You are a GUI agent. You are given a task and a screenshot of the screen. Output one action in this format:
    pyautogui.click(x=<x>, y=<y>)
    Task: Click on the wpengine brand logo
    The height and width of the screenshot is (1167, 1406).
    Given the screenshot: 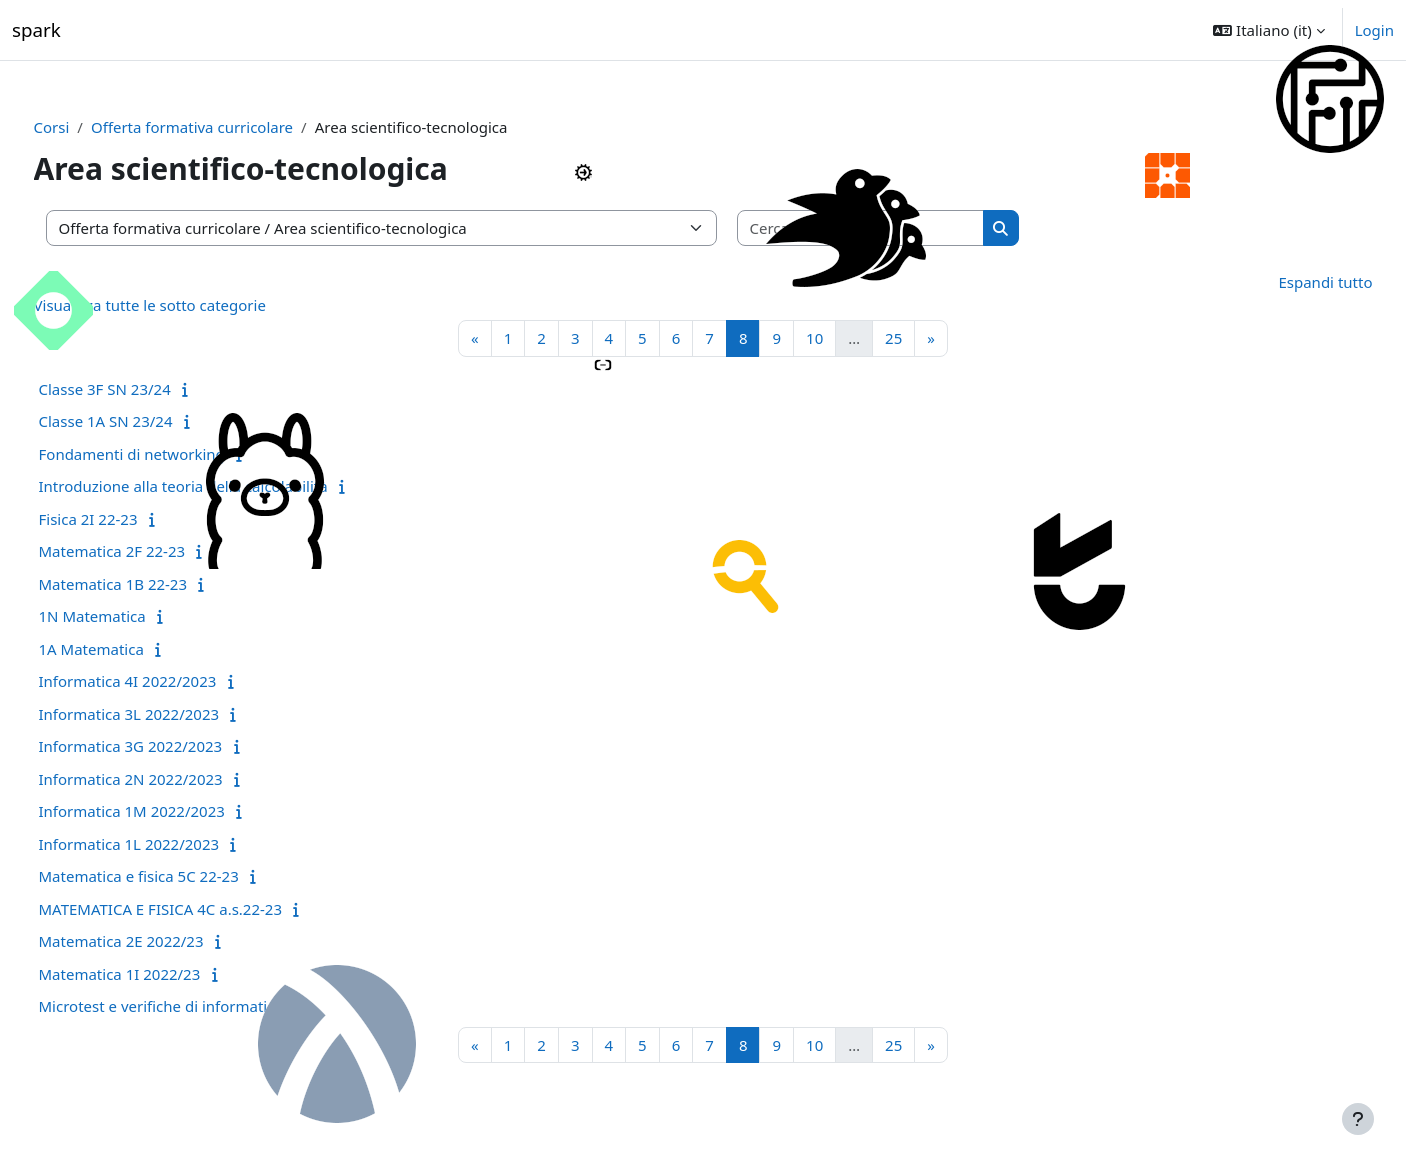 What is the action you would take?
    pyautogui.click(x=1167, y=175)
    